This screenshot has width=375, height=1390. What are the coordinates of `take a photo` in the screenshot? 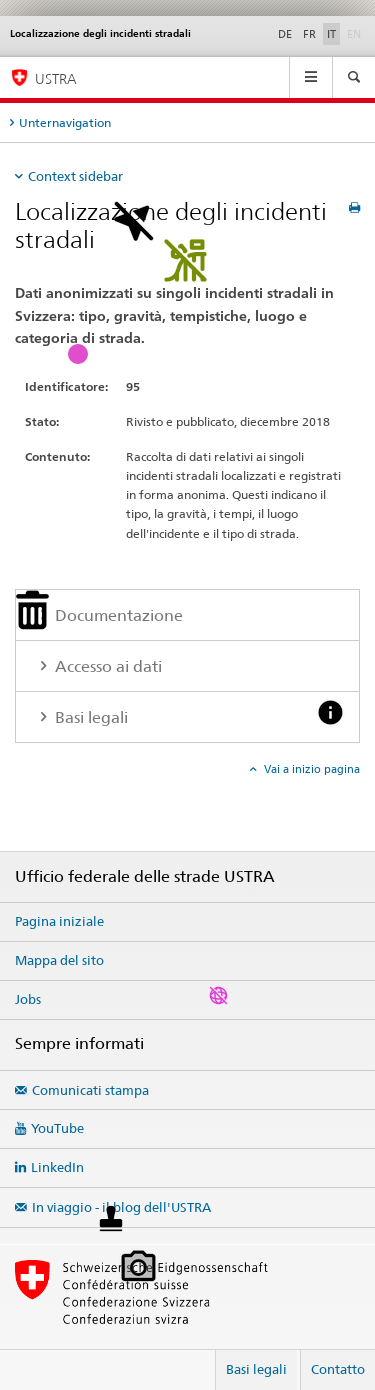 It's located at (138, 1267).